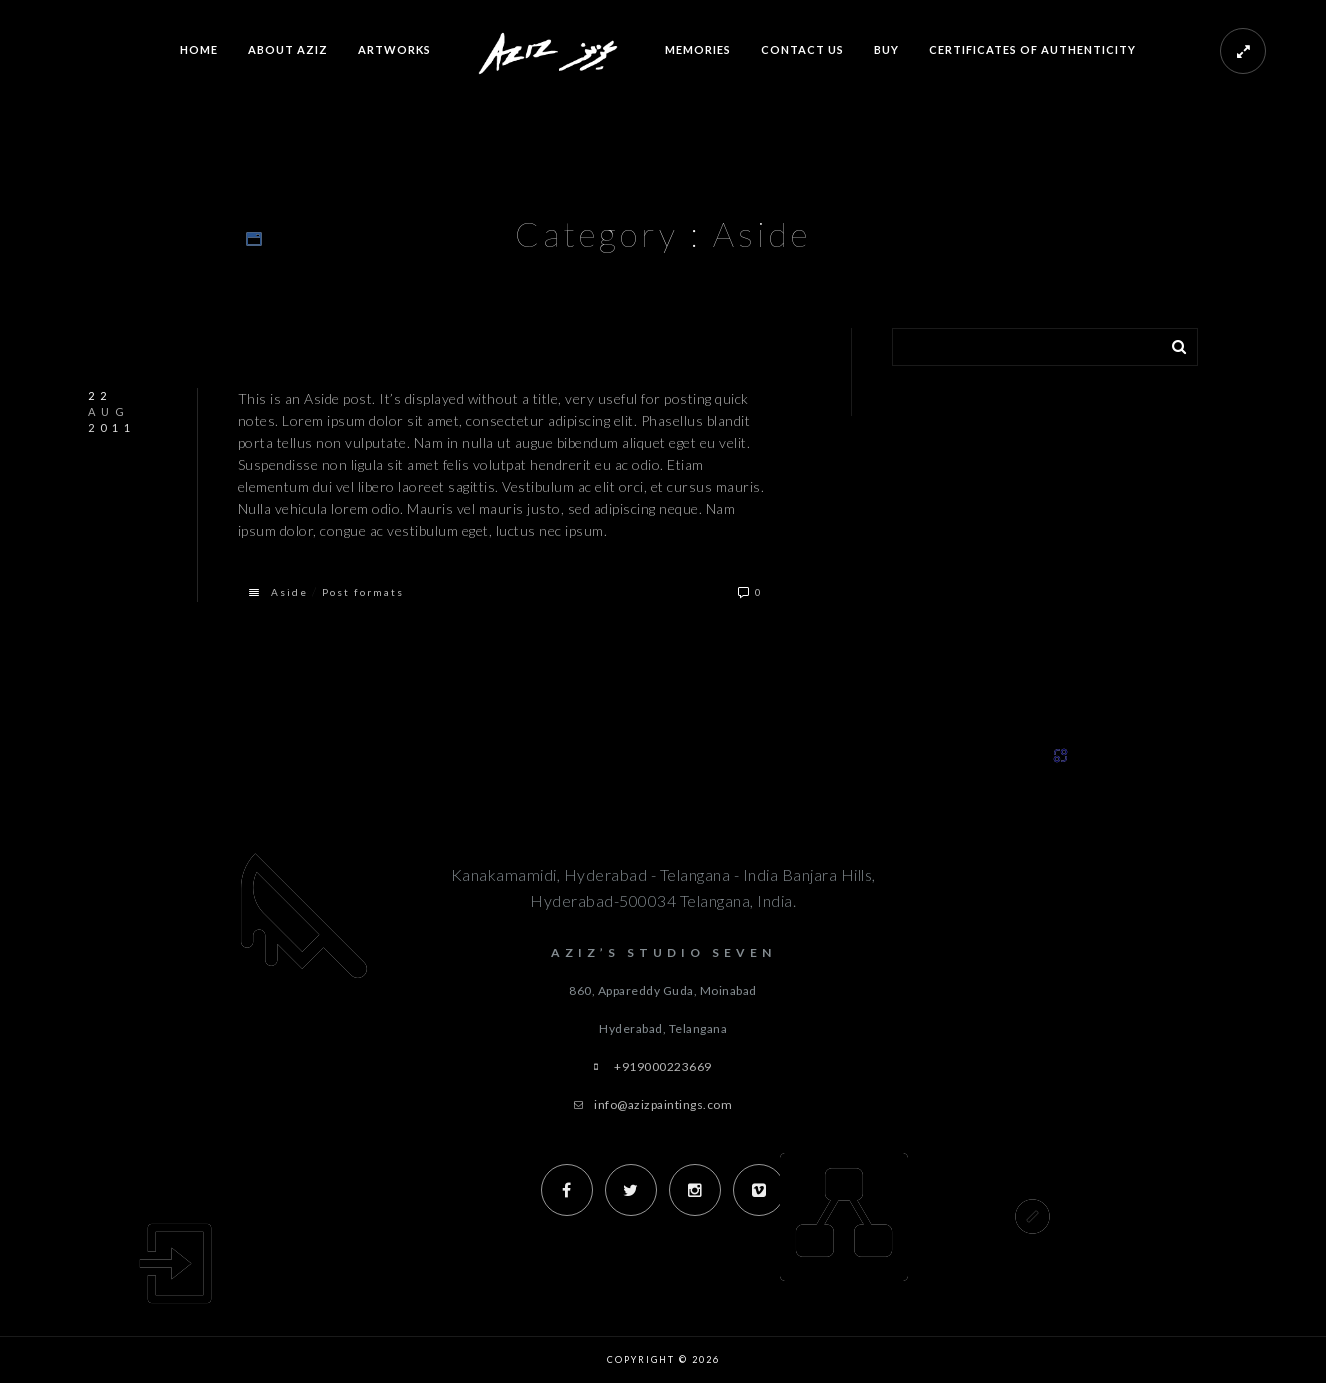  What do you see at coordinates (1032, 1216) in the screenshot?
I see `access compass or navigation features` at bounding box center [1032, 1216].